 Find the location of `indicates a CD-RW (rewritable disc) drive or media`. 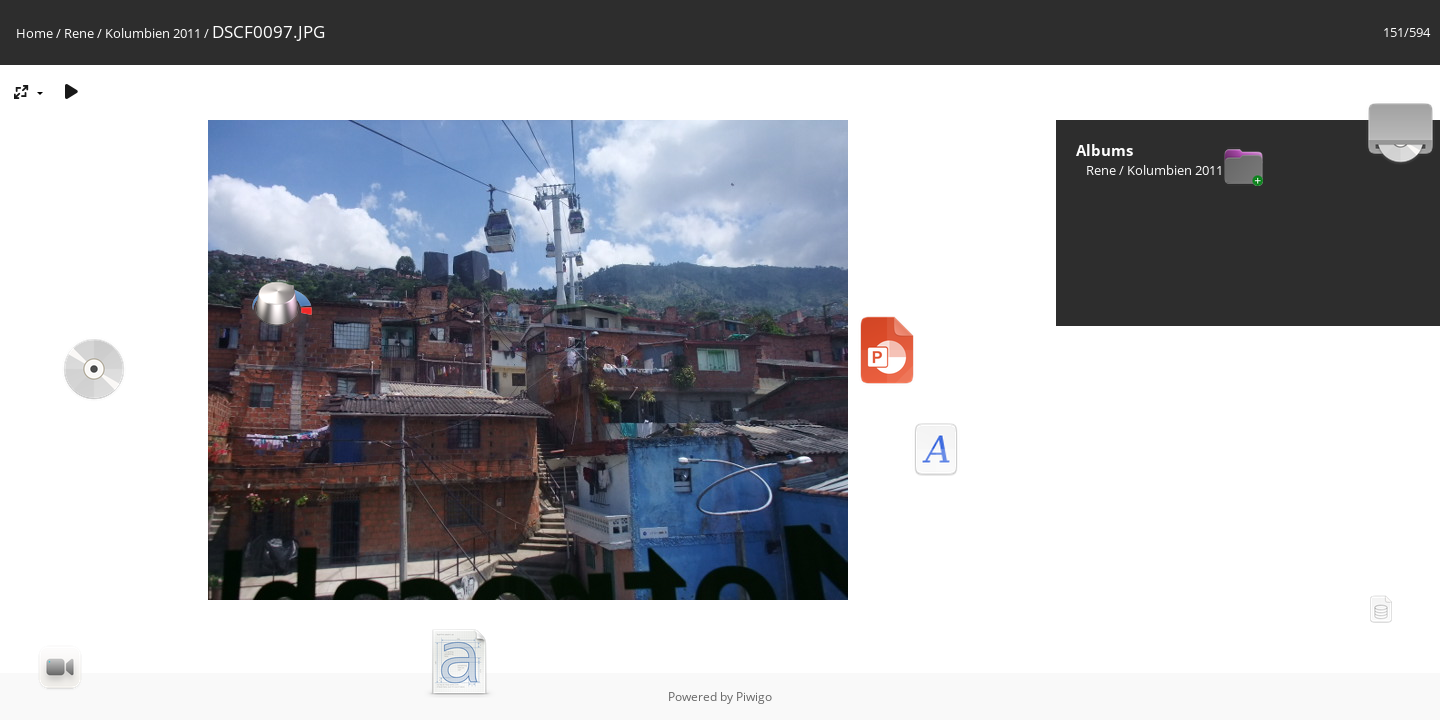

indicates a CD-RW (rewritable disc) drive or media is located at coordinates (94, 369).